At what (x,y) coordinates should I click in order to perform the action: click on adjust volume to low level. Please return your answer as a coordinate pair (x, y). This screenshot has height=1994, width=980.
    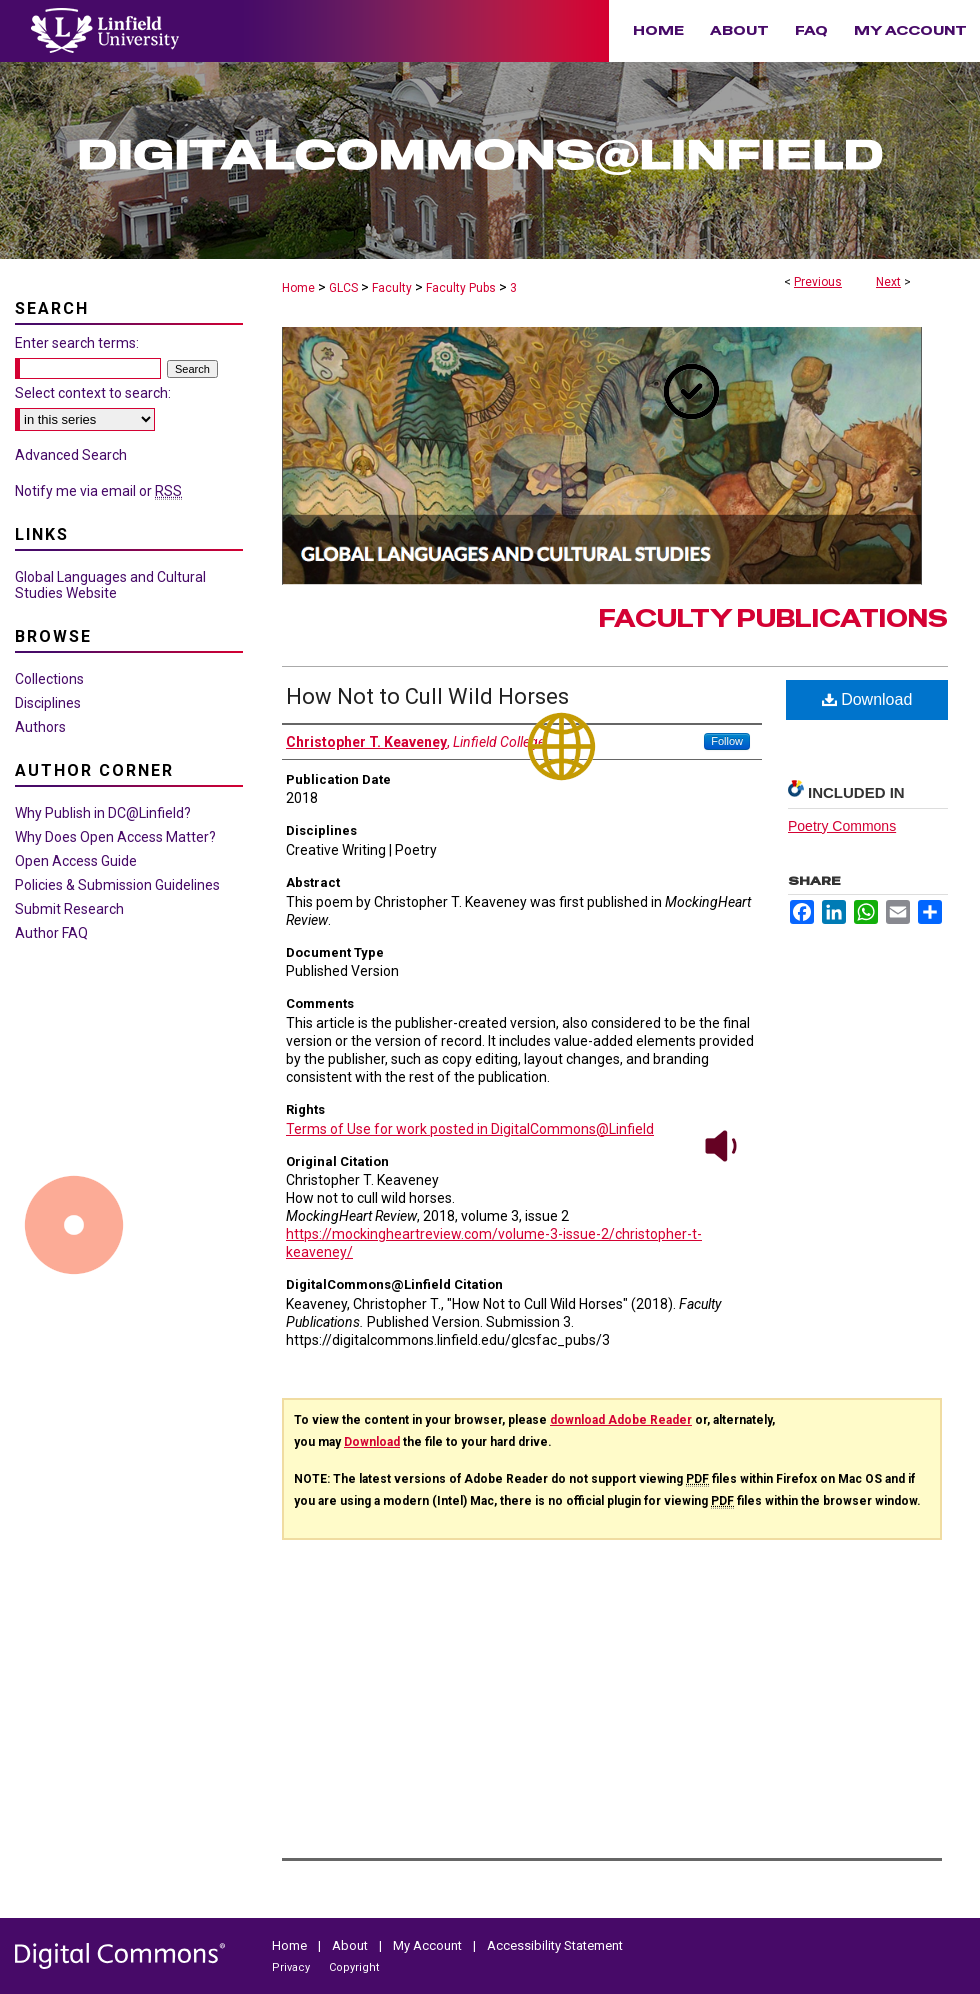
    Looking at the image, I should click on (721, 1146).